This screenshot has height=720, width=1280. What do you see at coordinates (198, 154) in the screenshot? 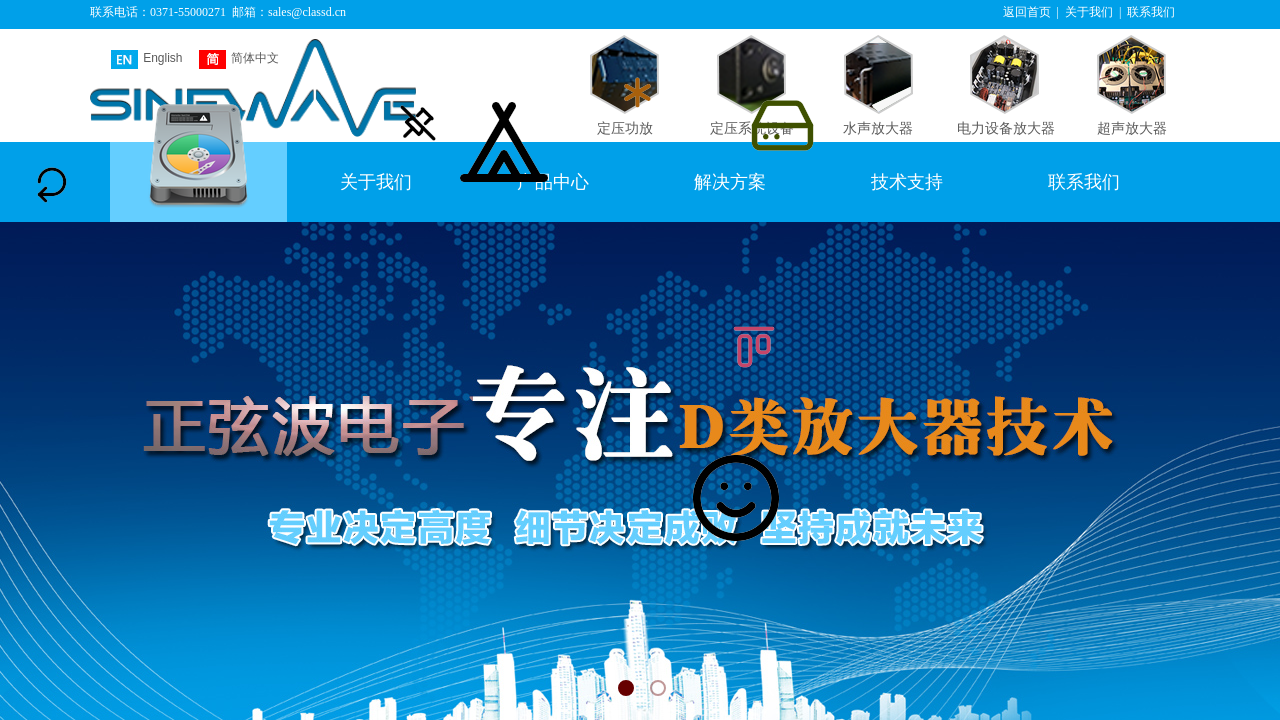
I see `view disk partitions on a multi-partition drive` at bounding box center [198, 154].